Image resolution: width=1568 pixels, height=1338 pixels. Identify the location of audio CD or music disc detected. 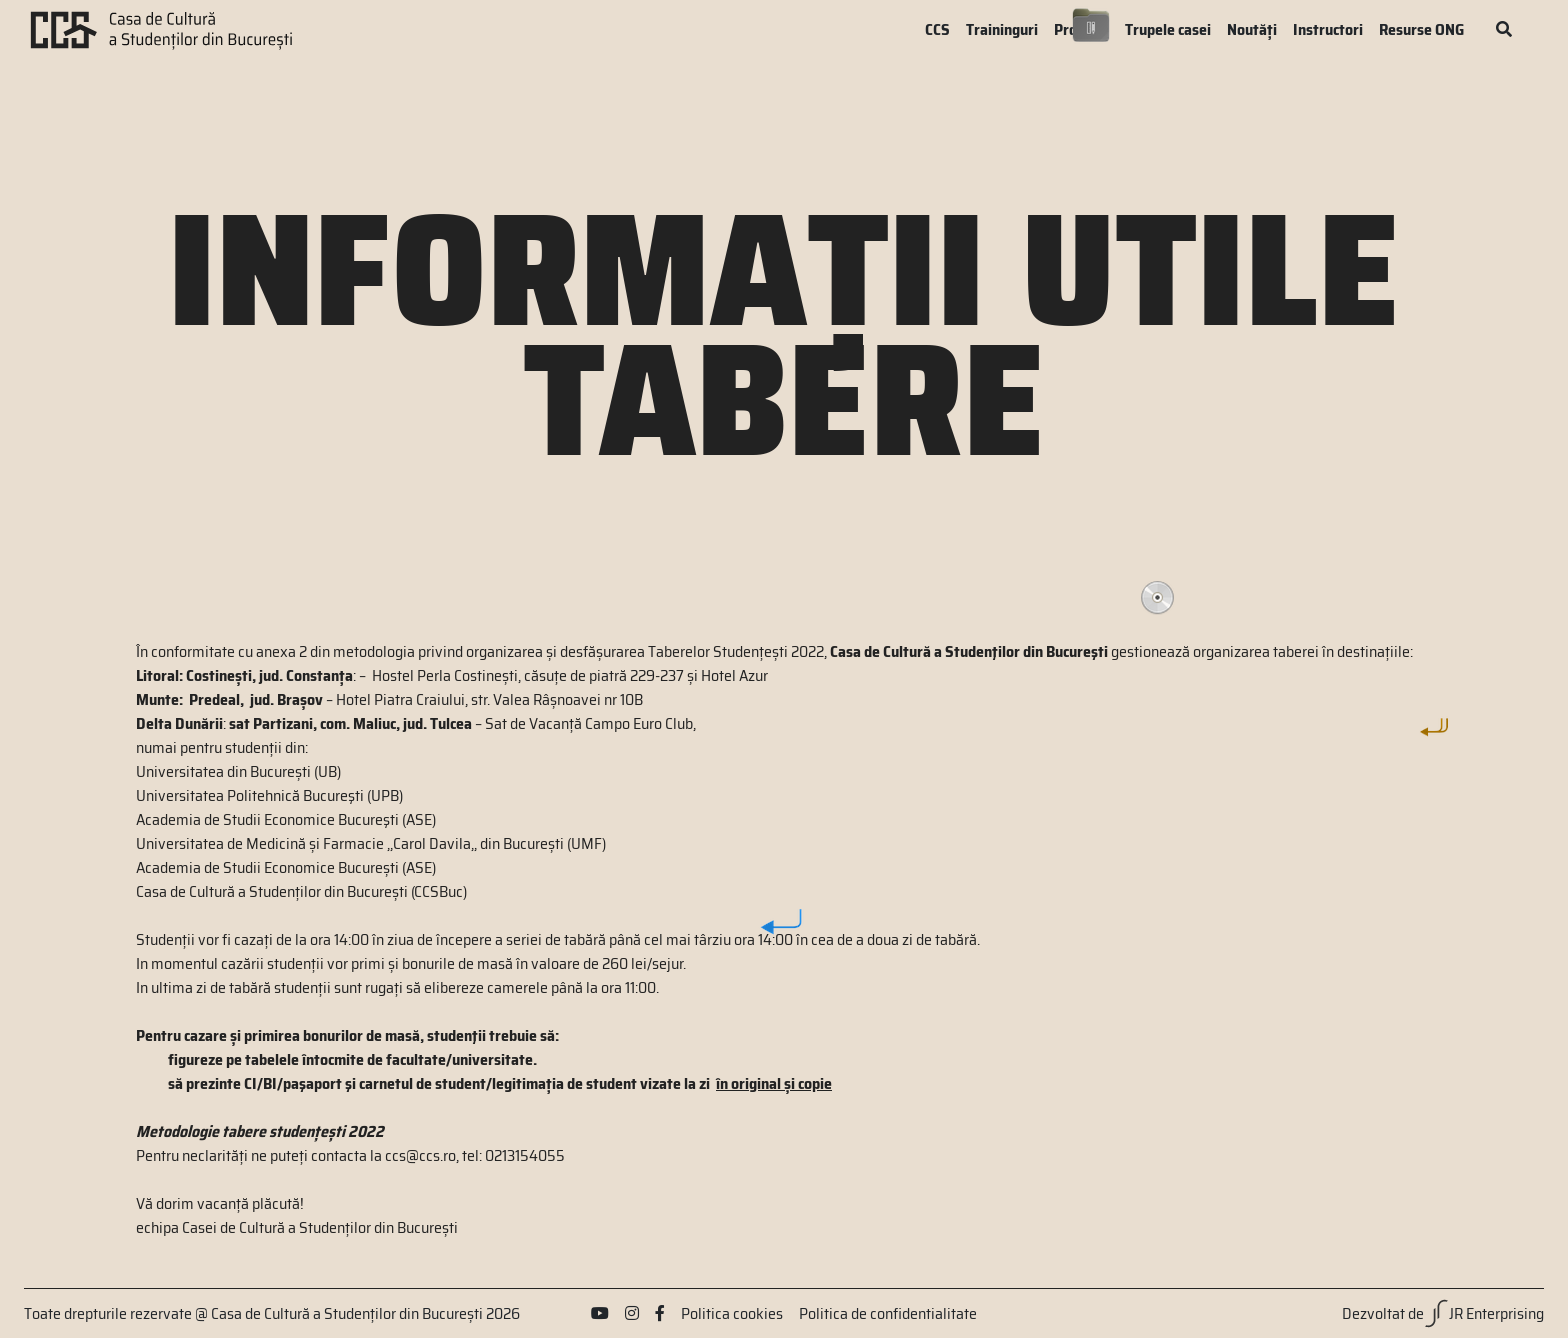
(1157, 597).